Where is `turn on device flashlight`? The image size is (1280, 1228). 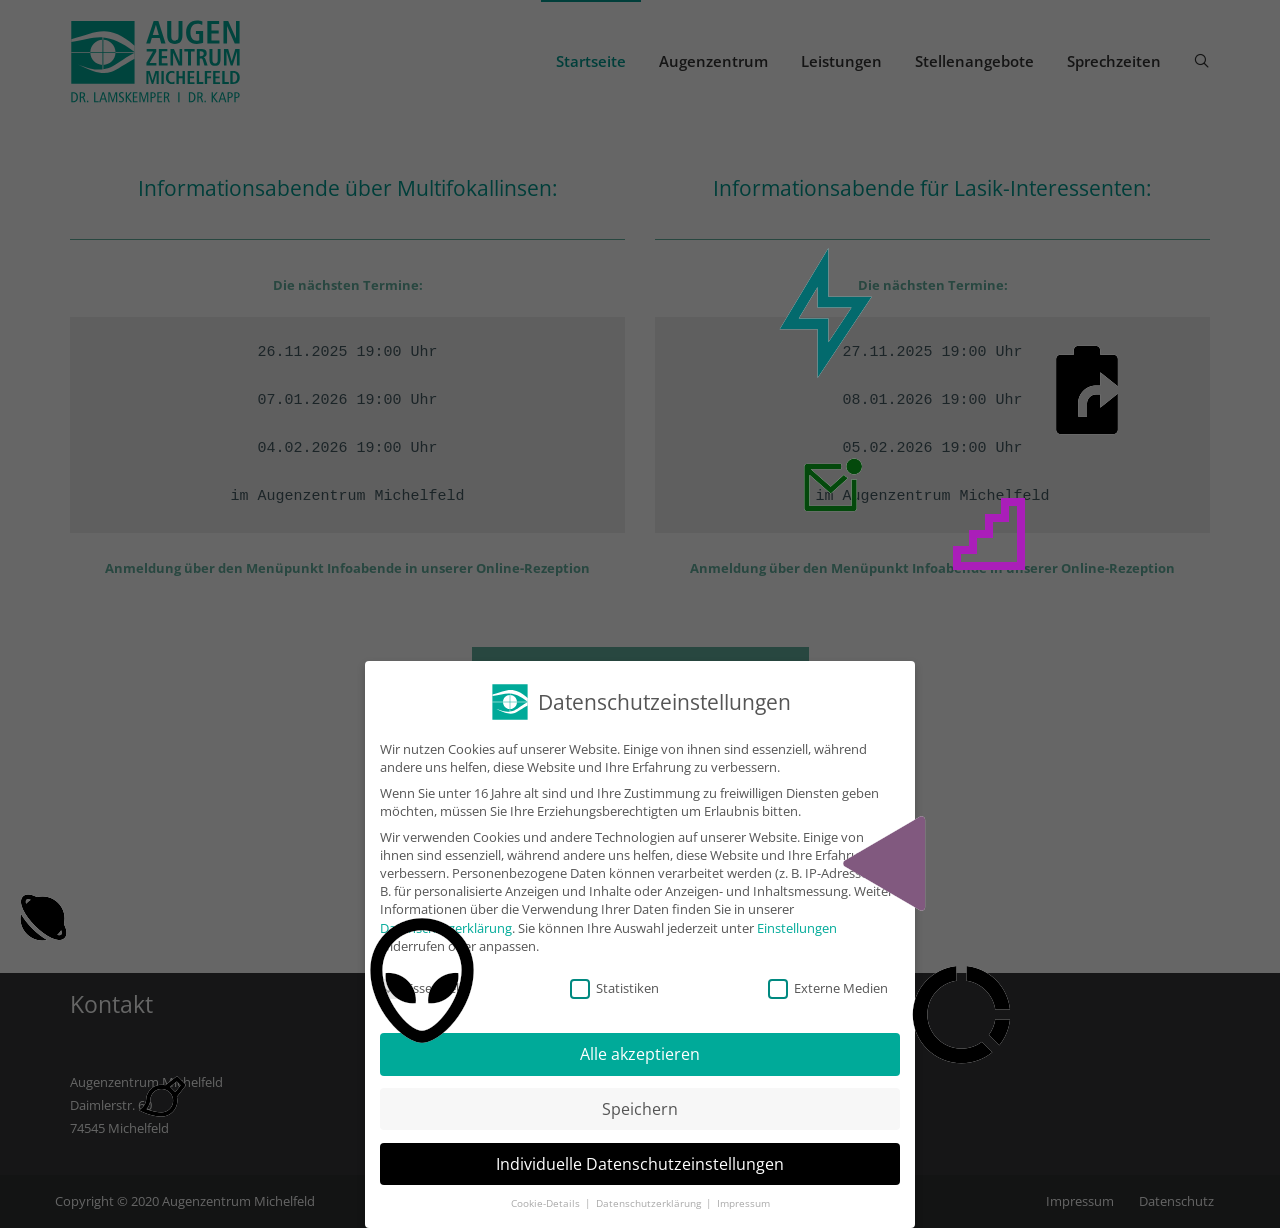
turn on device flashlight is located at coordinates (823, 313).